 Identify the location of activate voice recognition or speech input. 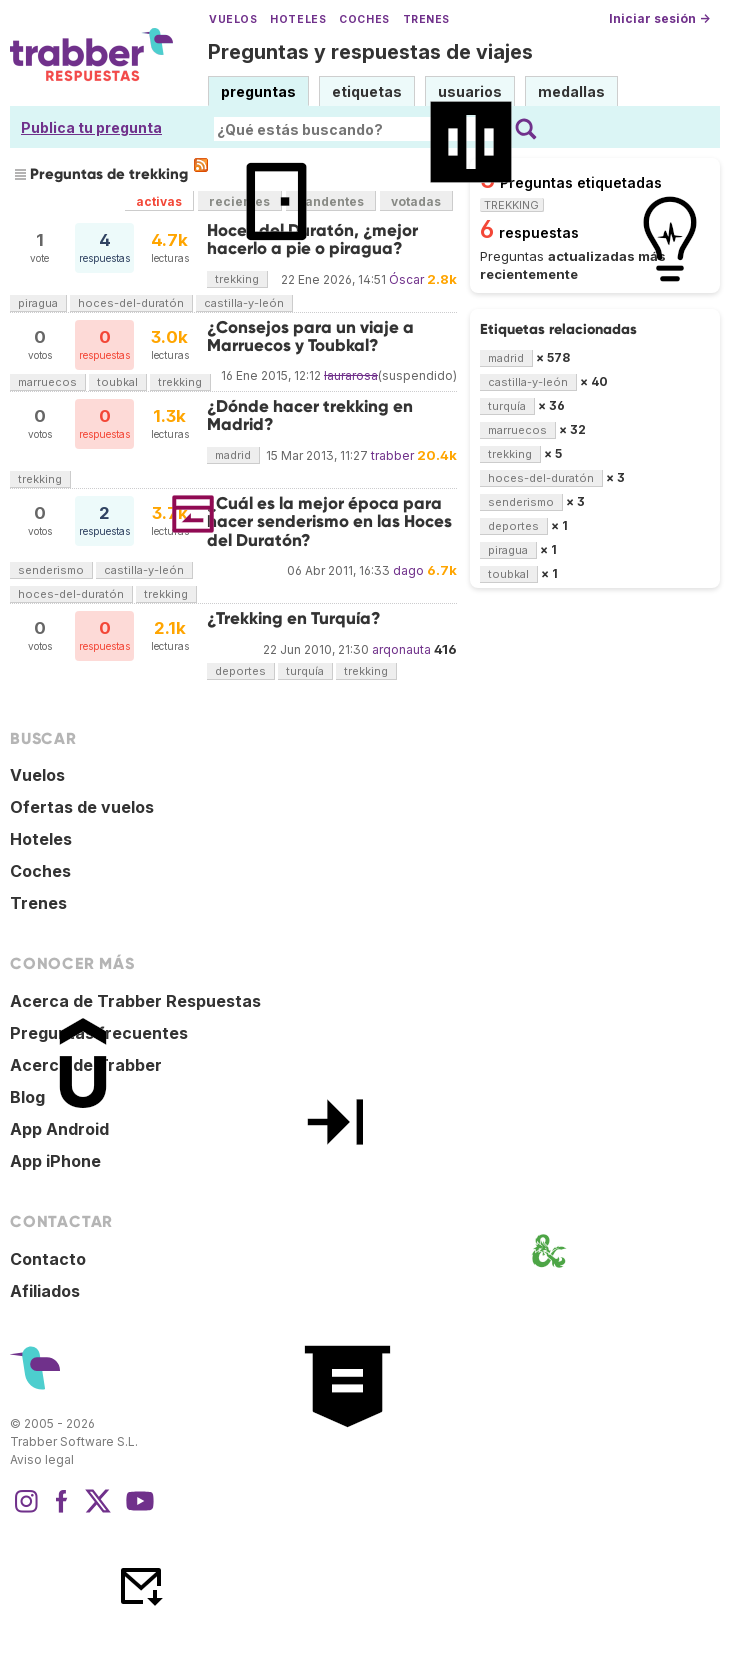
(471, 142).